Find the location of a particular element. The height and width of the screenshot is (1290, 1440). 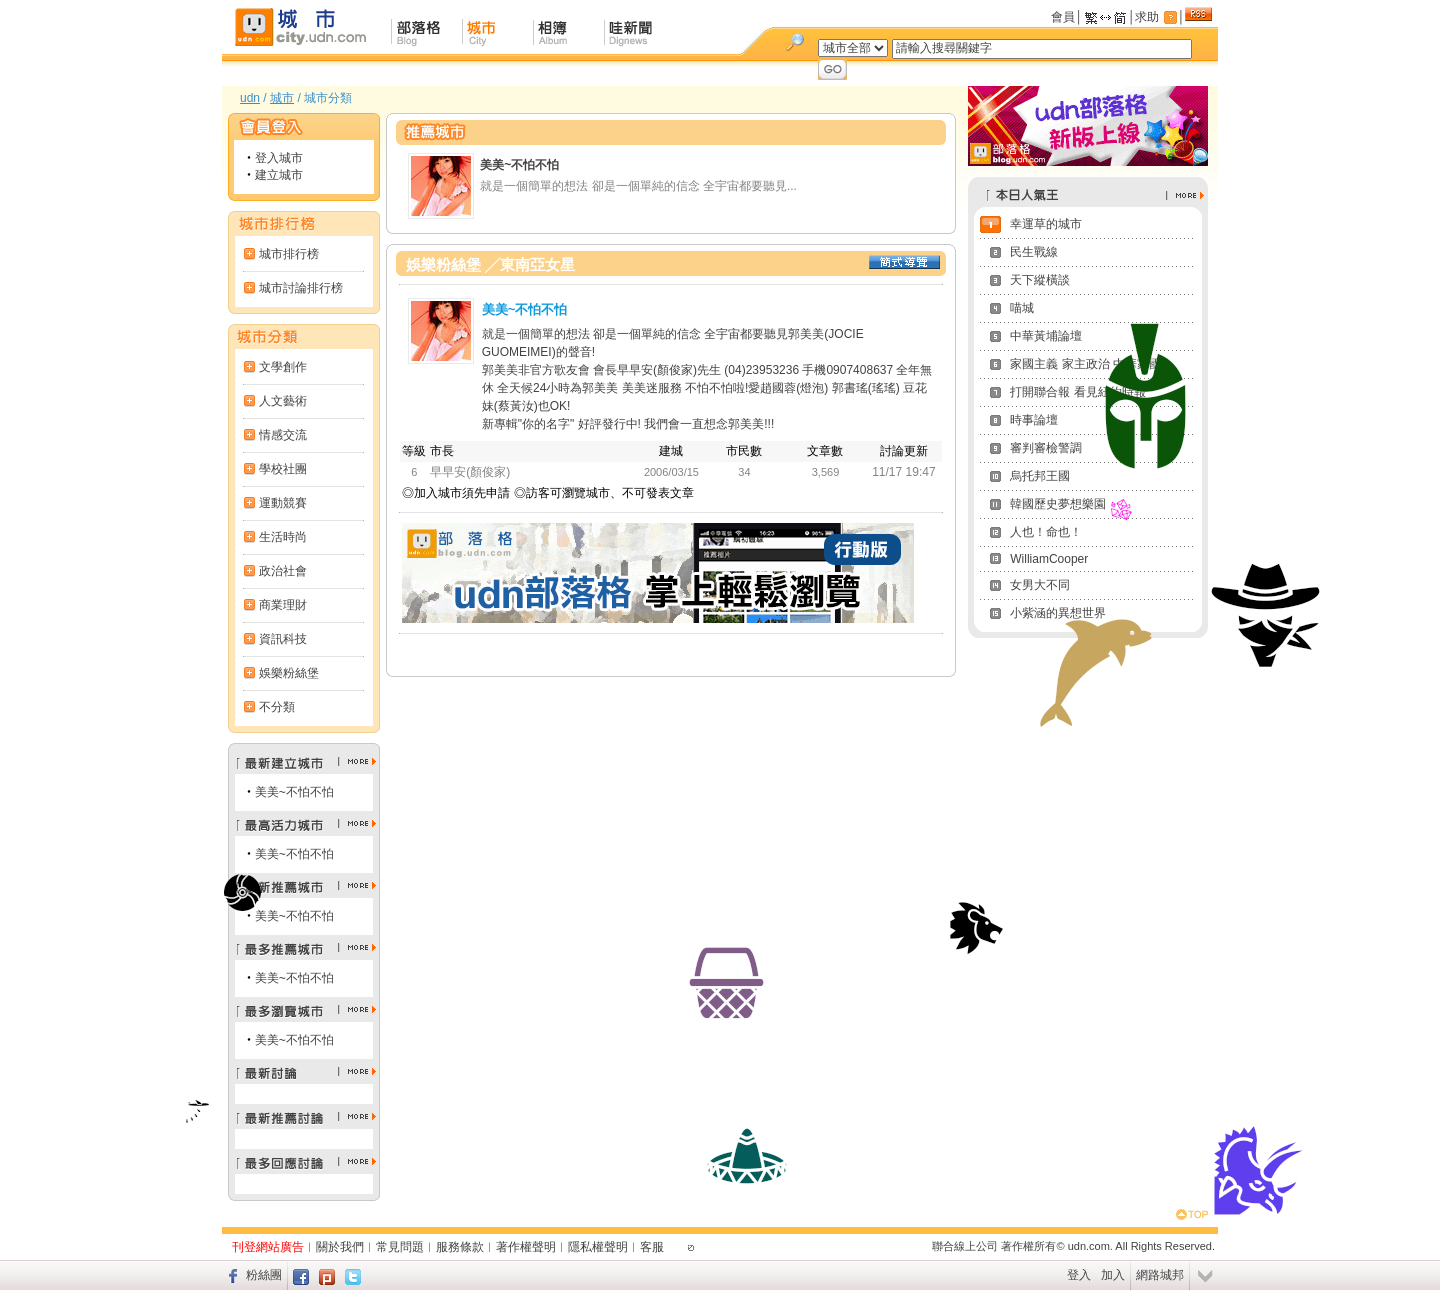

access marine life or ocean-themed content is located at coordinates (1096, 673).